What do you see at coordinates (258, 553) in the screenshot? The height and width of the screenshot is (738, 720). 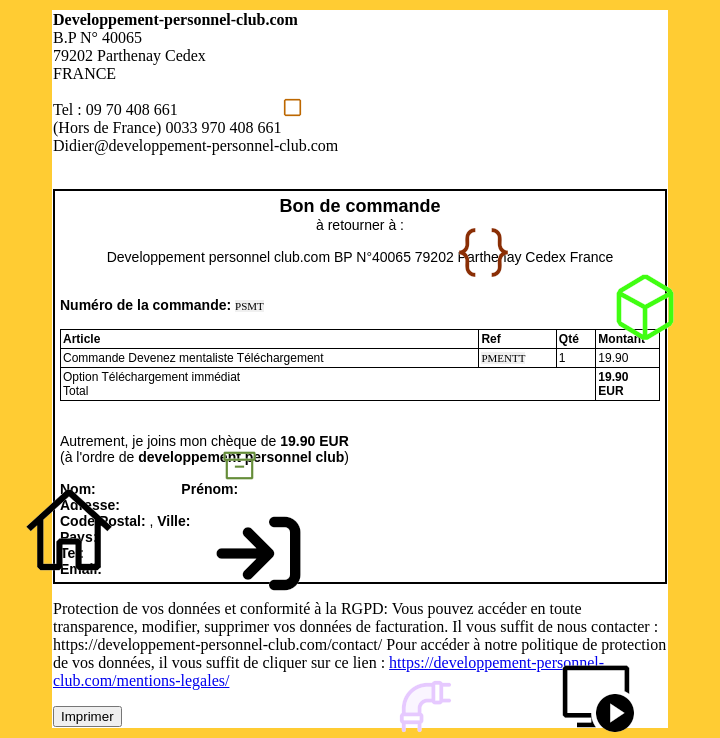 I see `sign in to your account` at bounding box center [258, 553].